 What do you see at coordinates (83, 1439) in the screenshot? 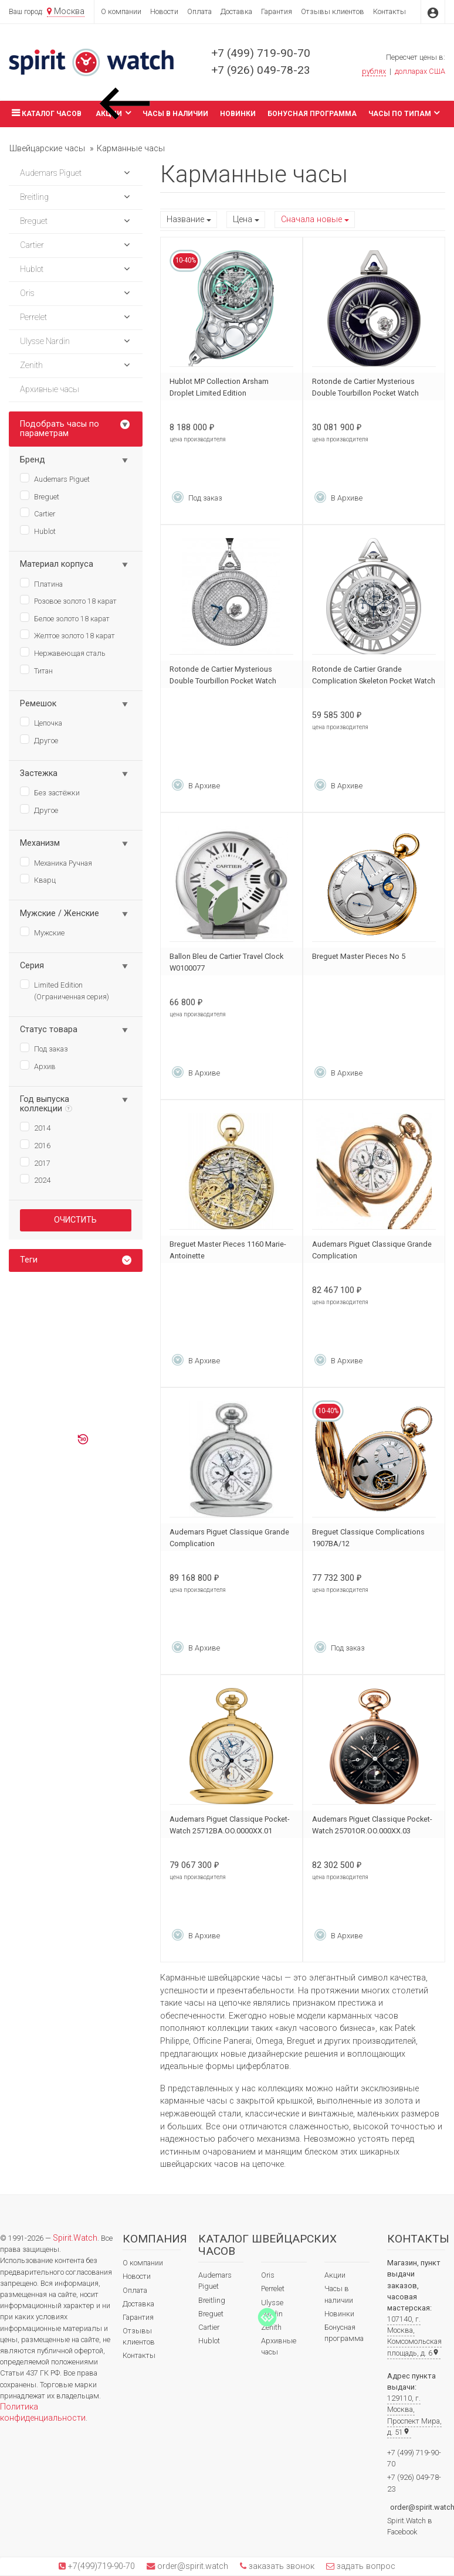
I see `rewind 30 seconds` at bounding box center [83, 1439].